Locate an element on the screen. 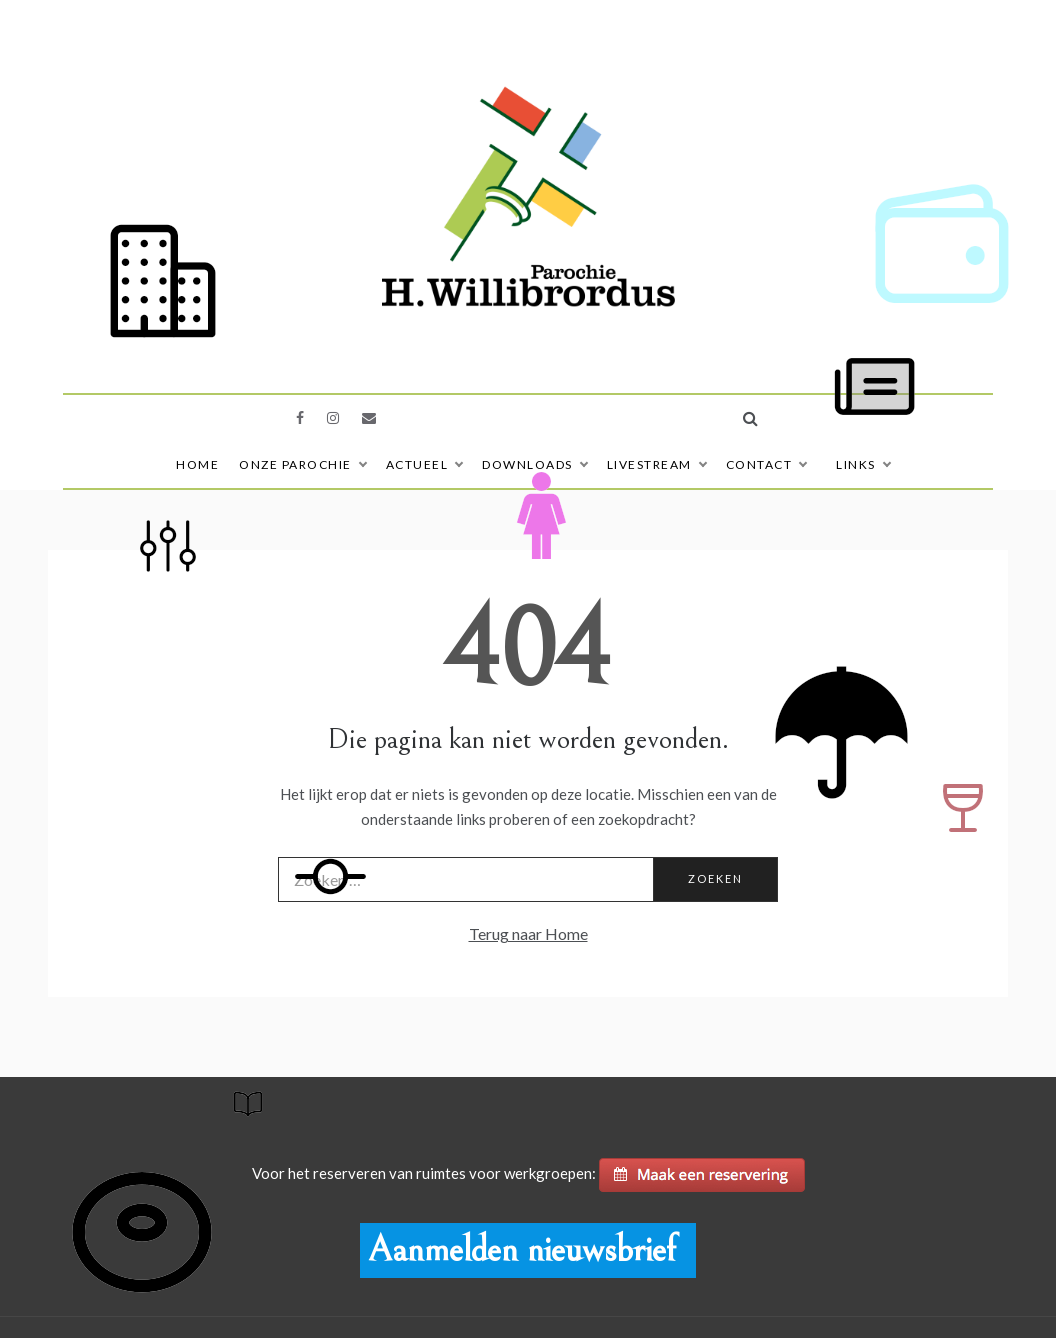  indicates women's restroom or facilities is located at coordinates (541, 515).